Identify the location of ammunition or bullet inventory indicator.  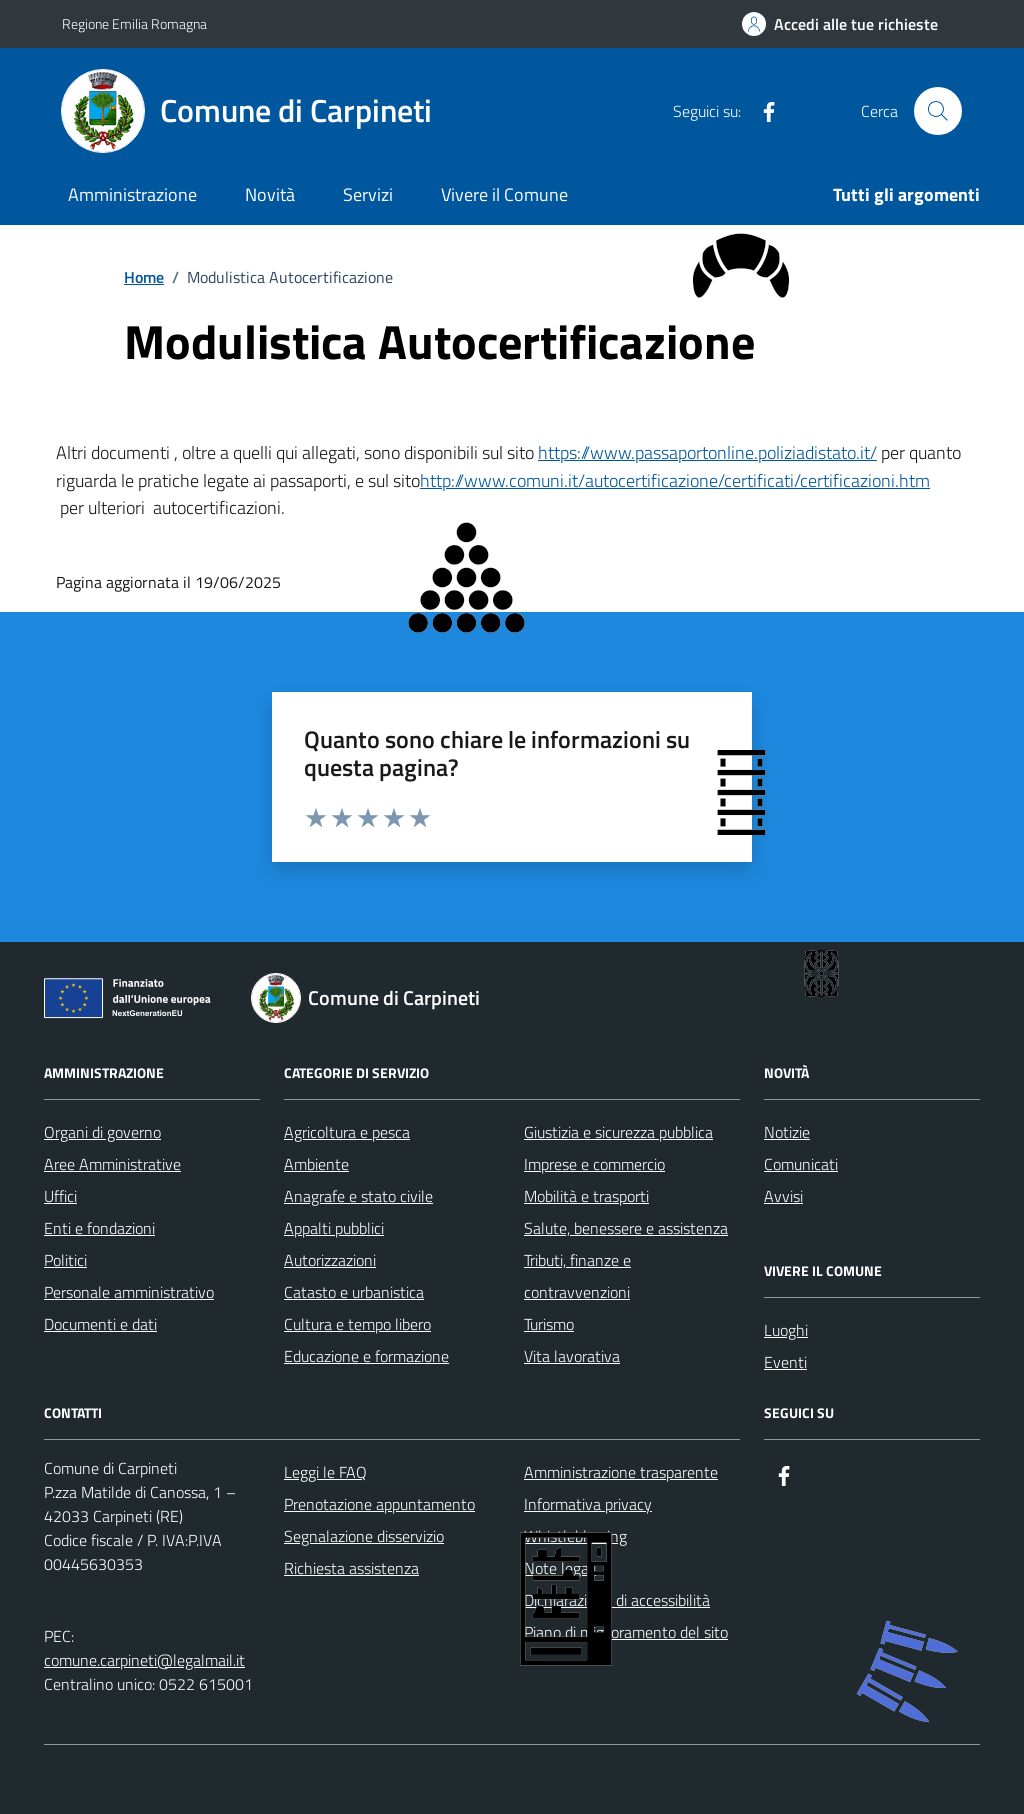
(906, 1671).